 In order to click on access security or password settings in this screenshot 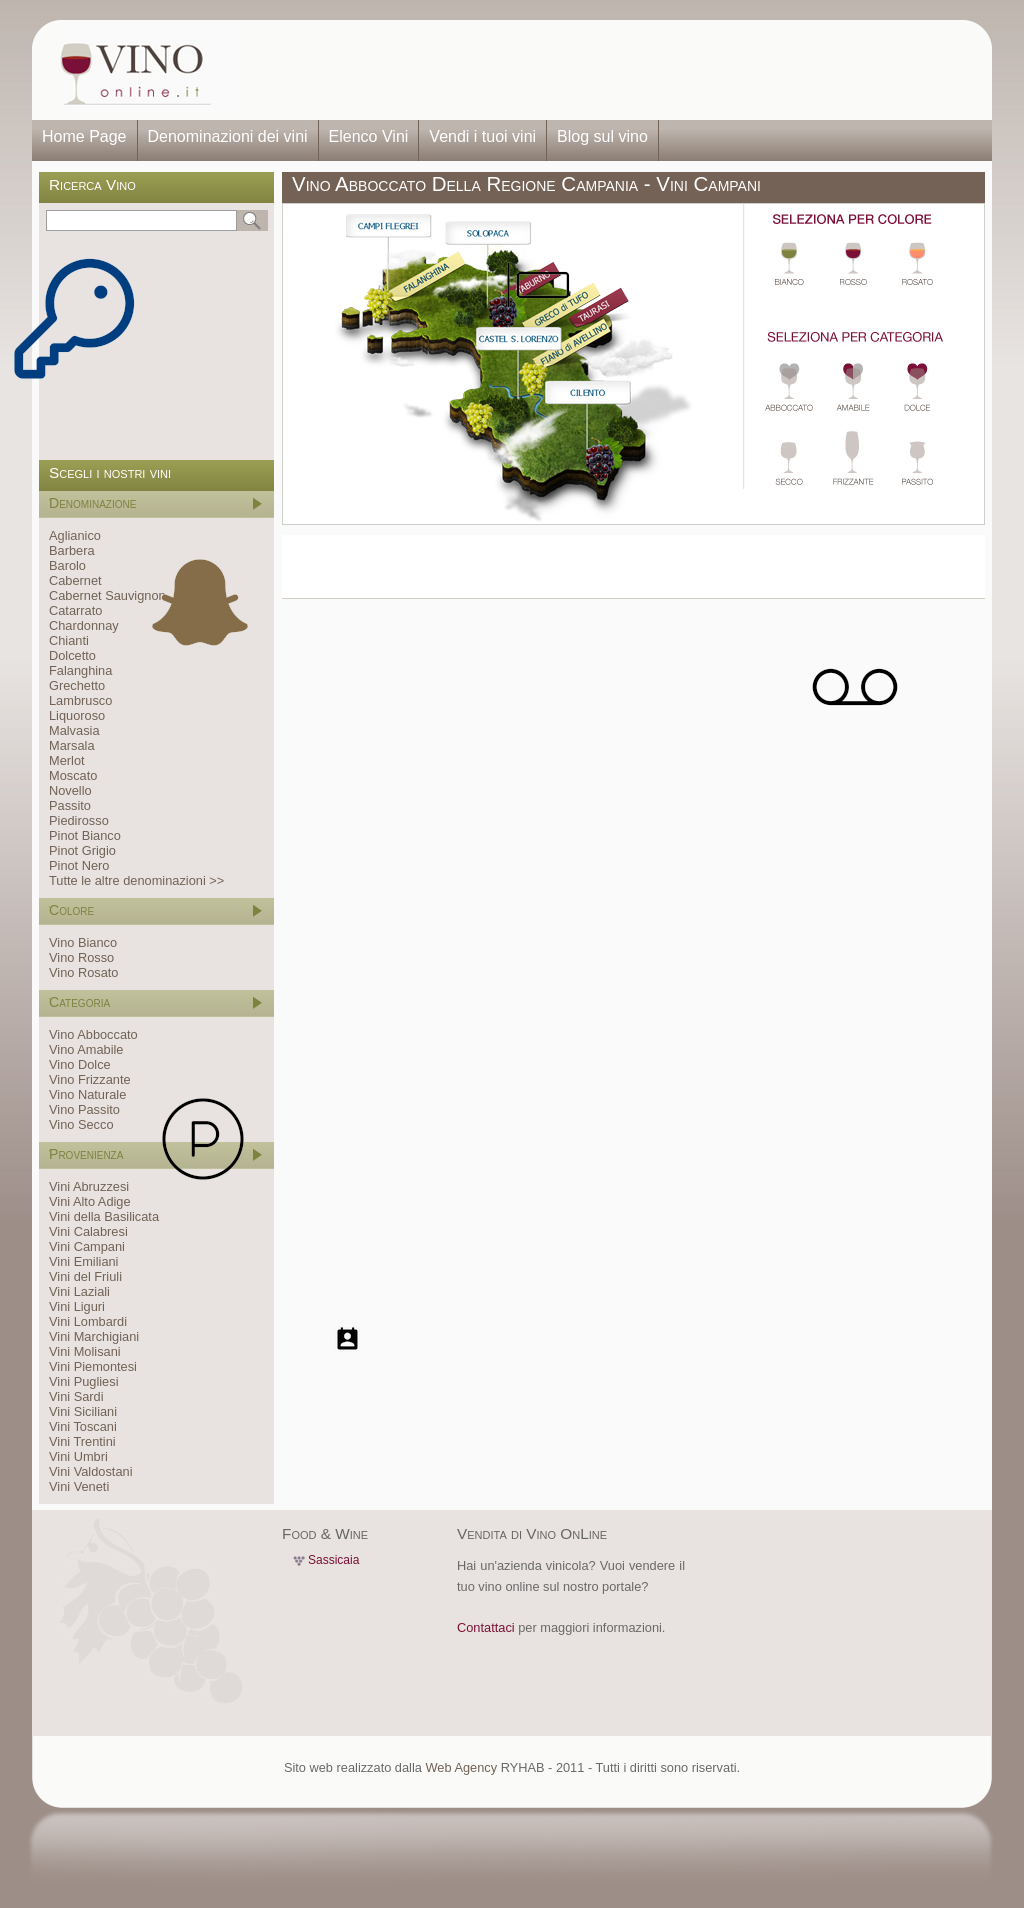, I will do `click(72, 321)`.